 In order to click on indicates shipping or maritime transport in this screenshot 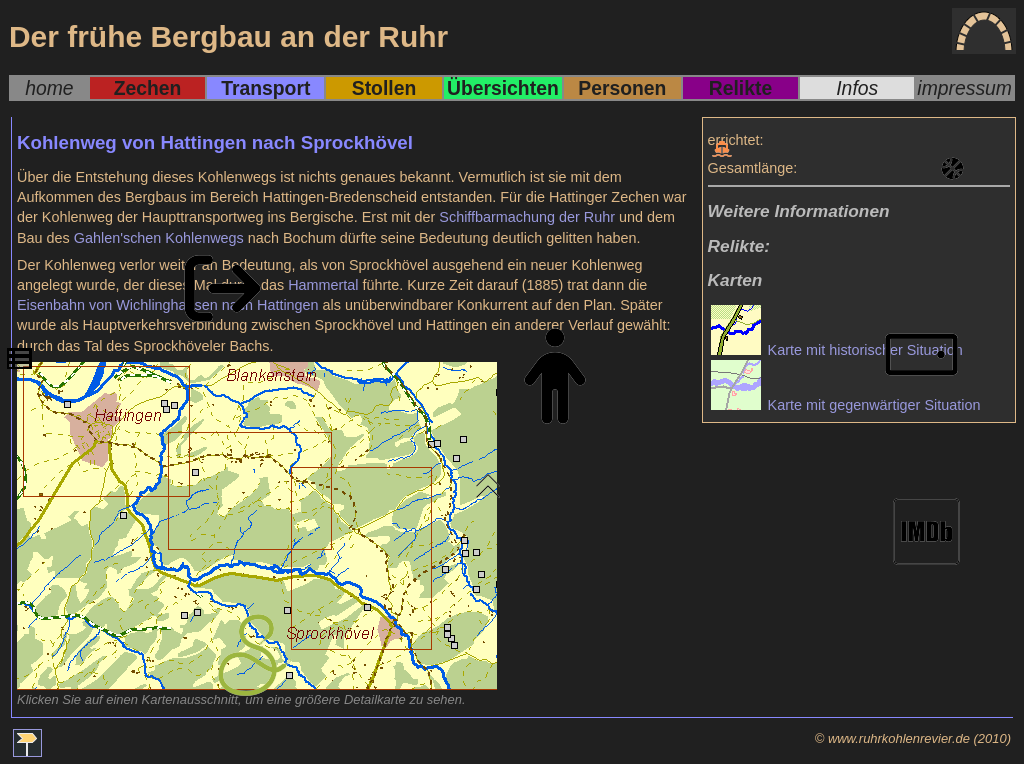, I will do `click(722, 149)`.